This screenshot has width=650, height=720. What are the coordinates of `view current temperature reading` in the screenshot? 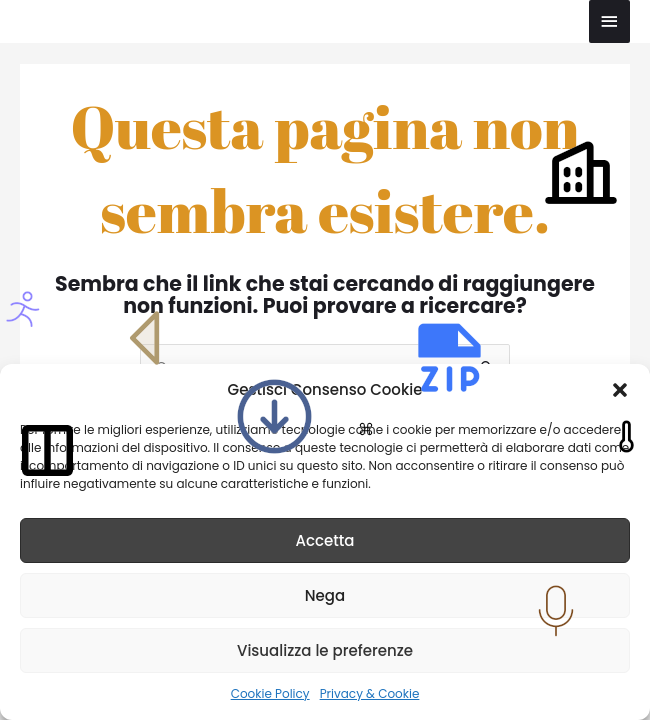 It's located at (626, 436).